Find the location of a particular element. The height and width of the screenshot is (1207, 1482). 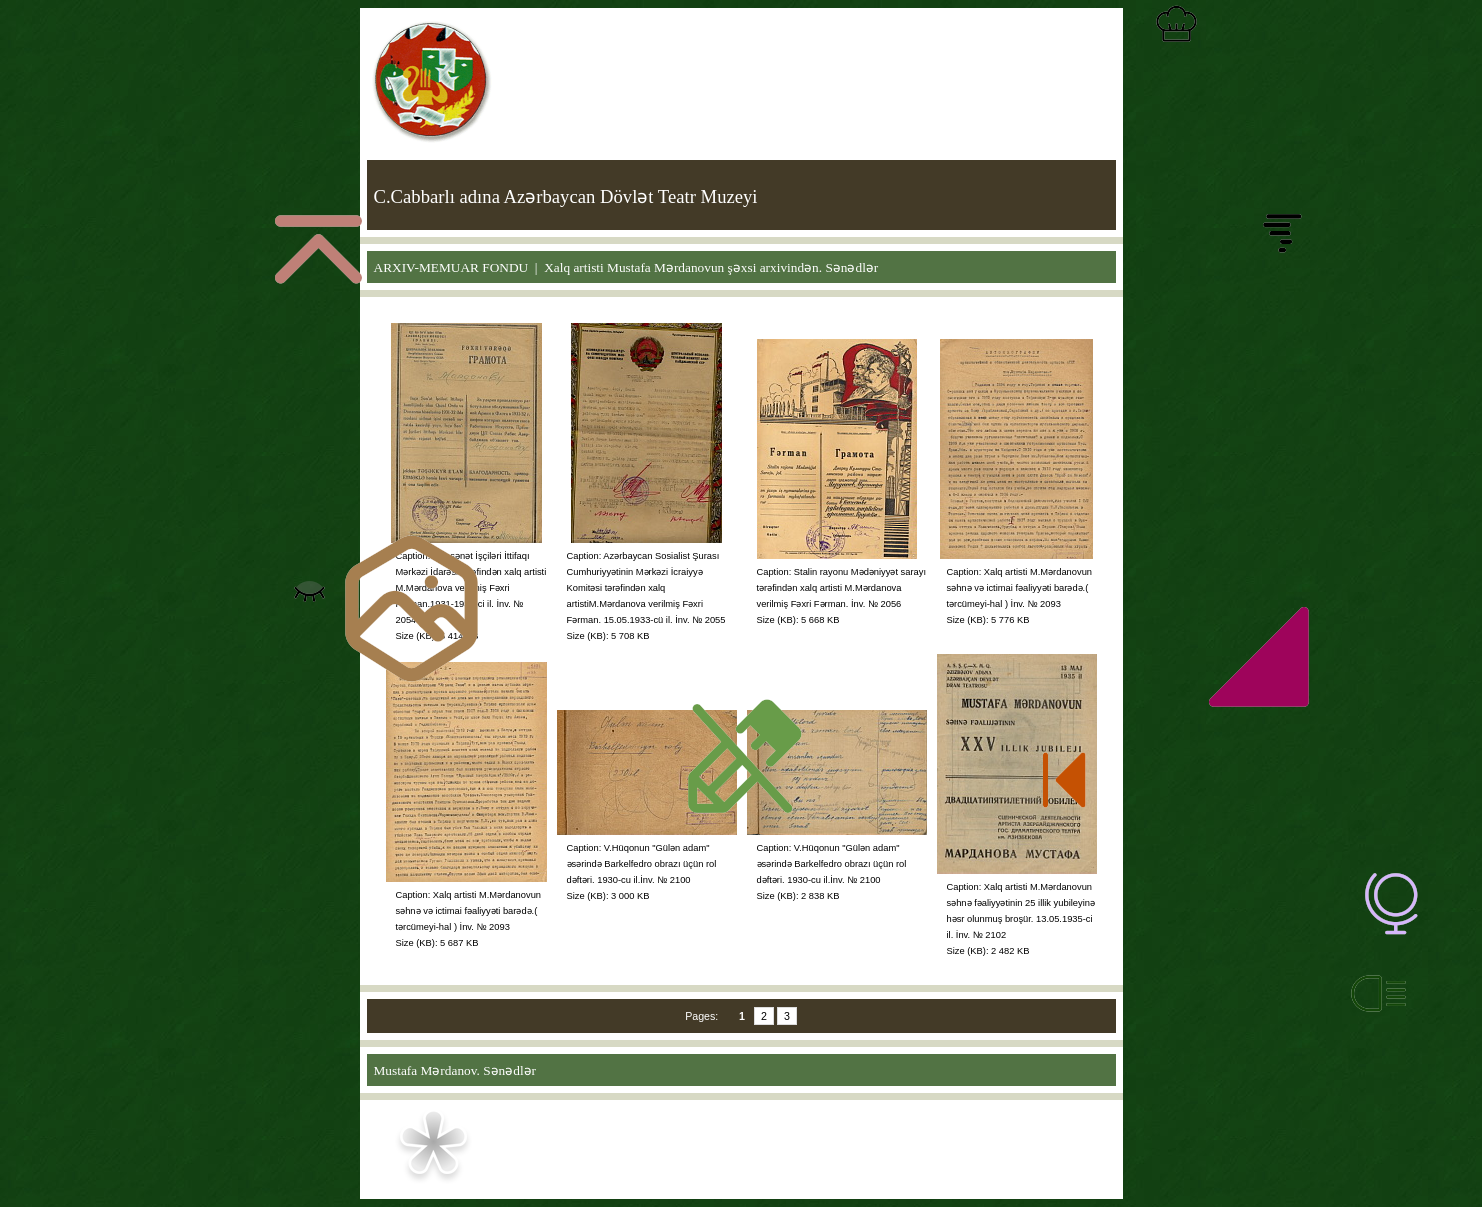

resize element by dragging corner is located at coordinates (1266, 664).